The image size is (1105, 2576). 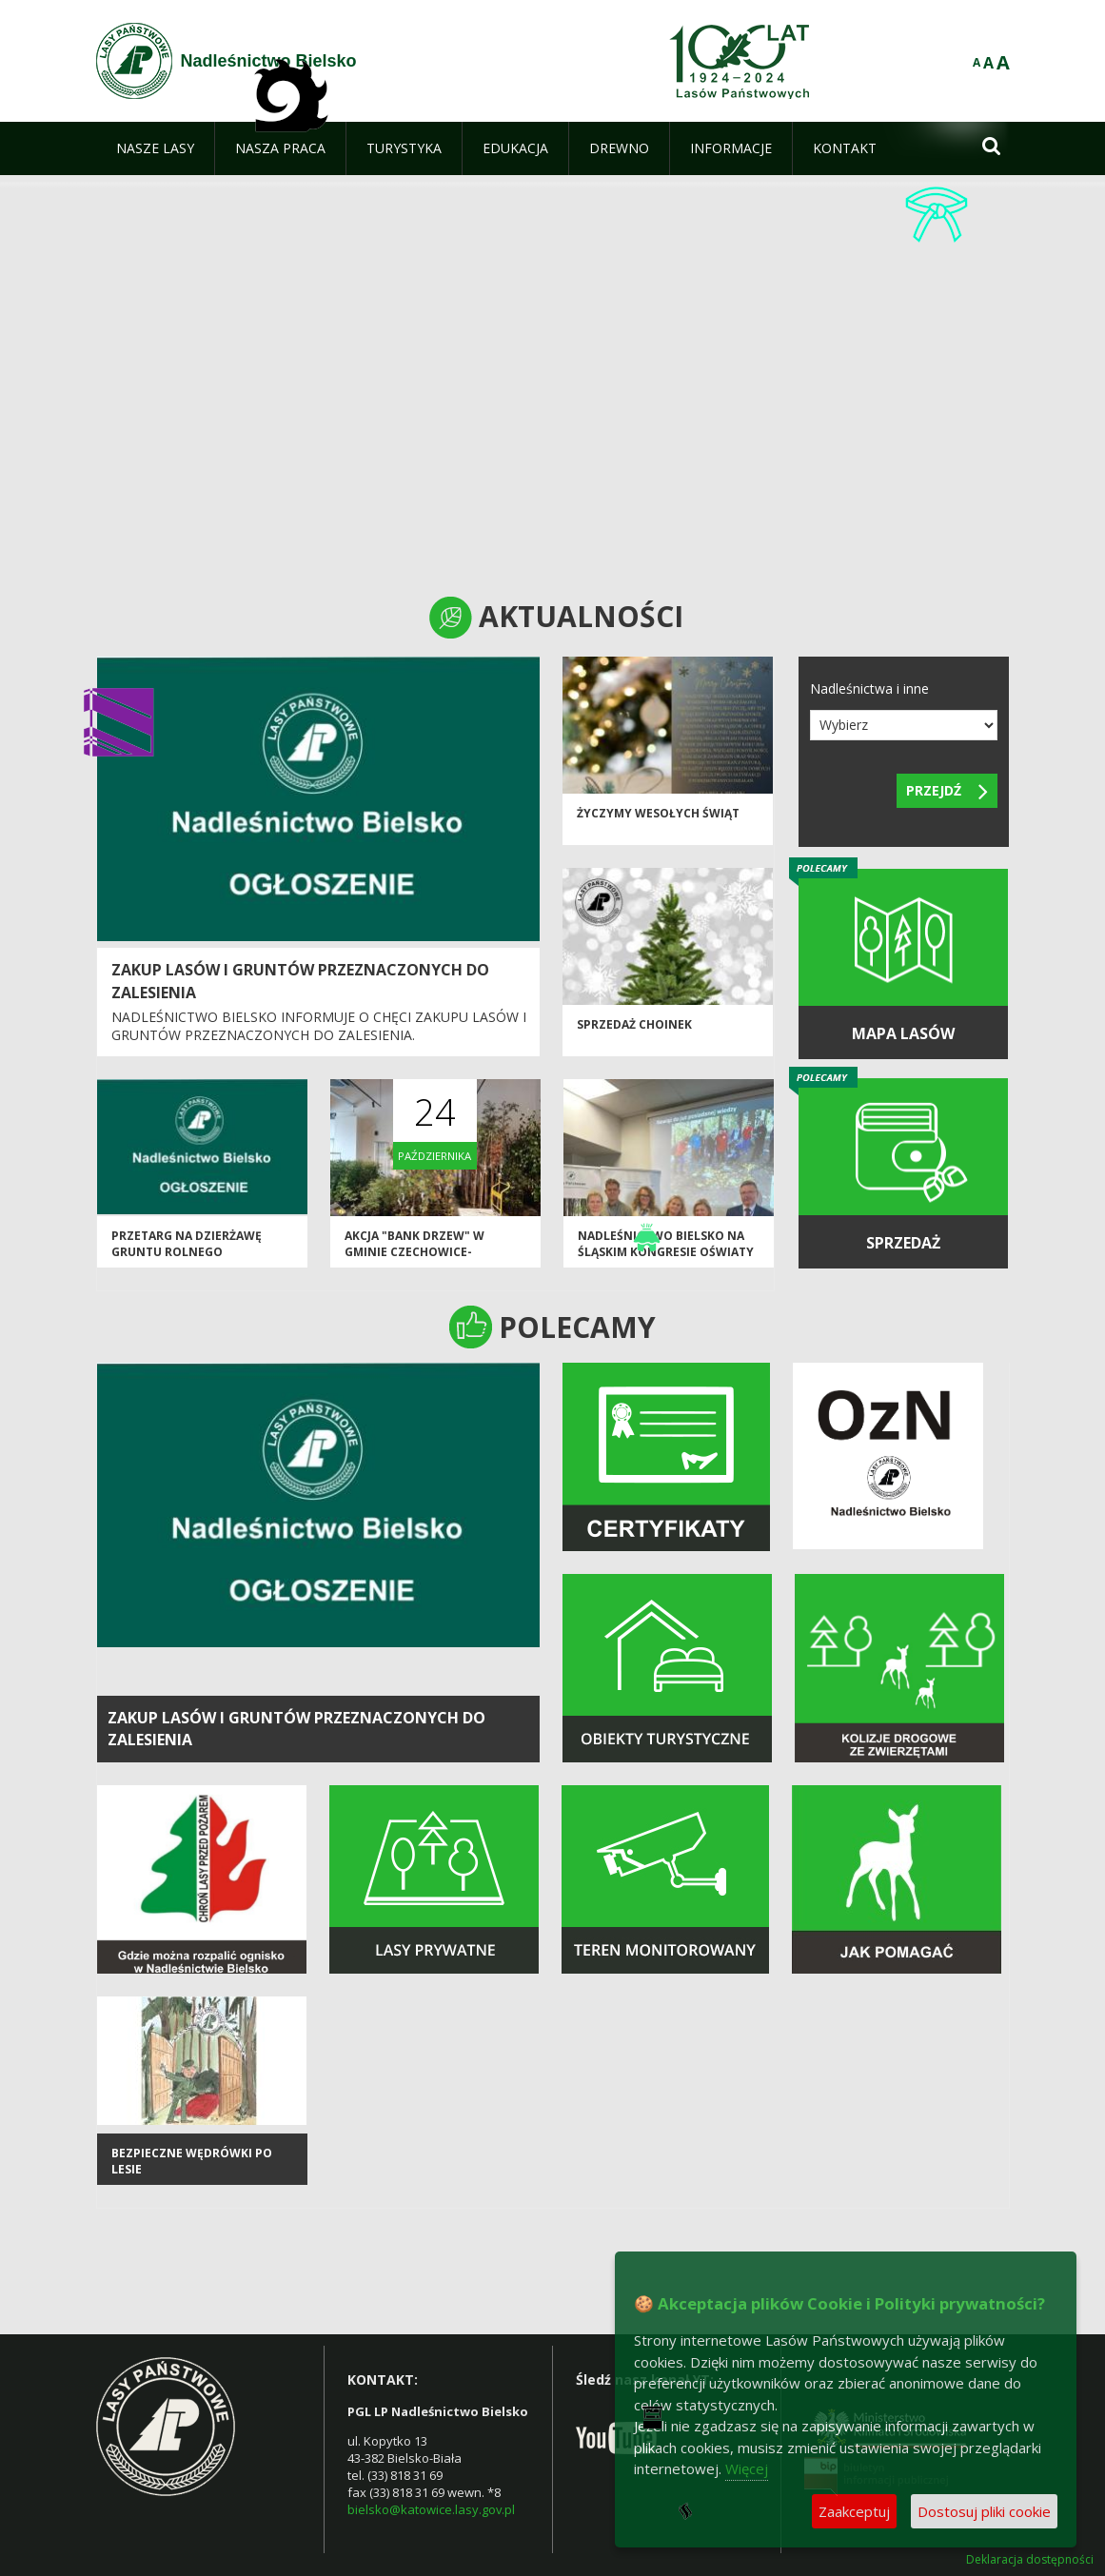 I want to click on represents a nature or plant-based ability in a game, so click(x=291, y=95).